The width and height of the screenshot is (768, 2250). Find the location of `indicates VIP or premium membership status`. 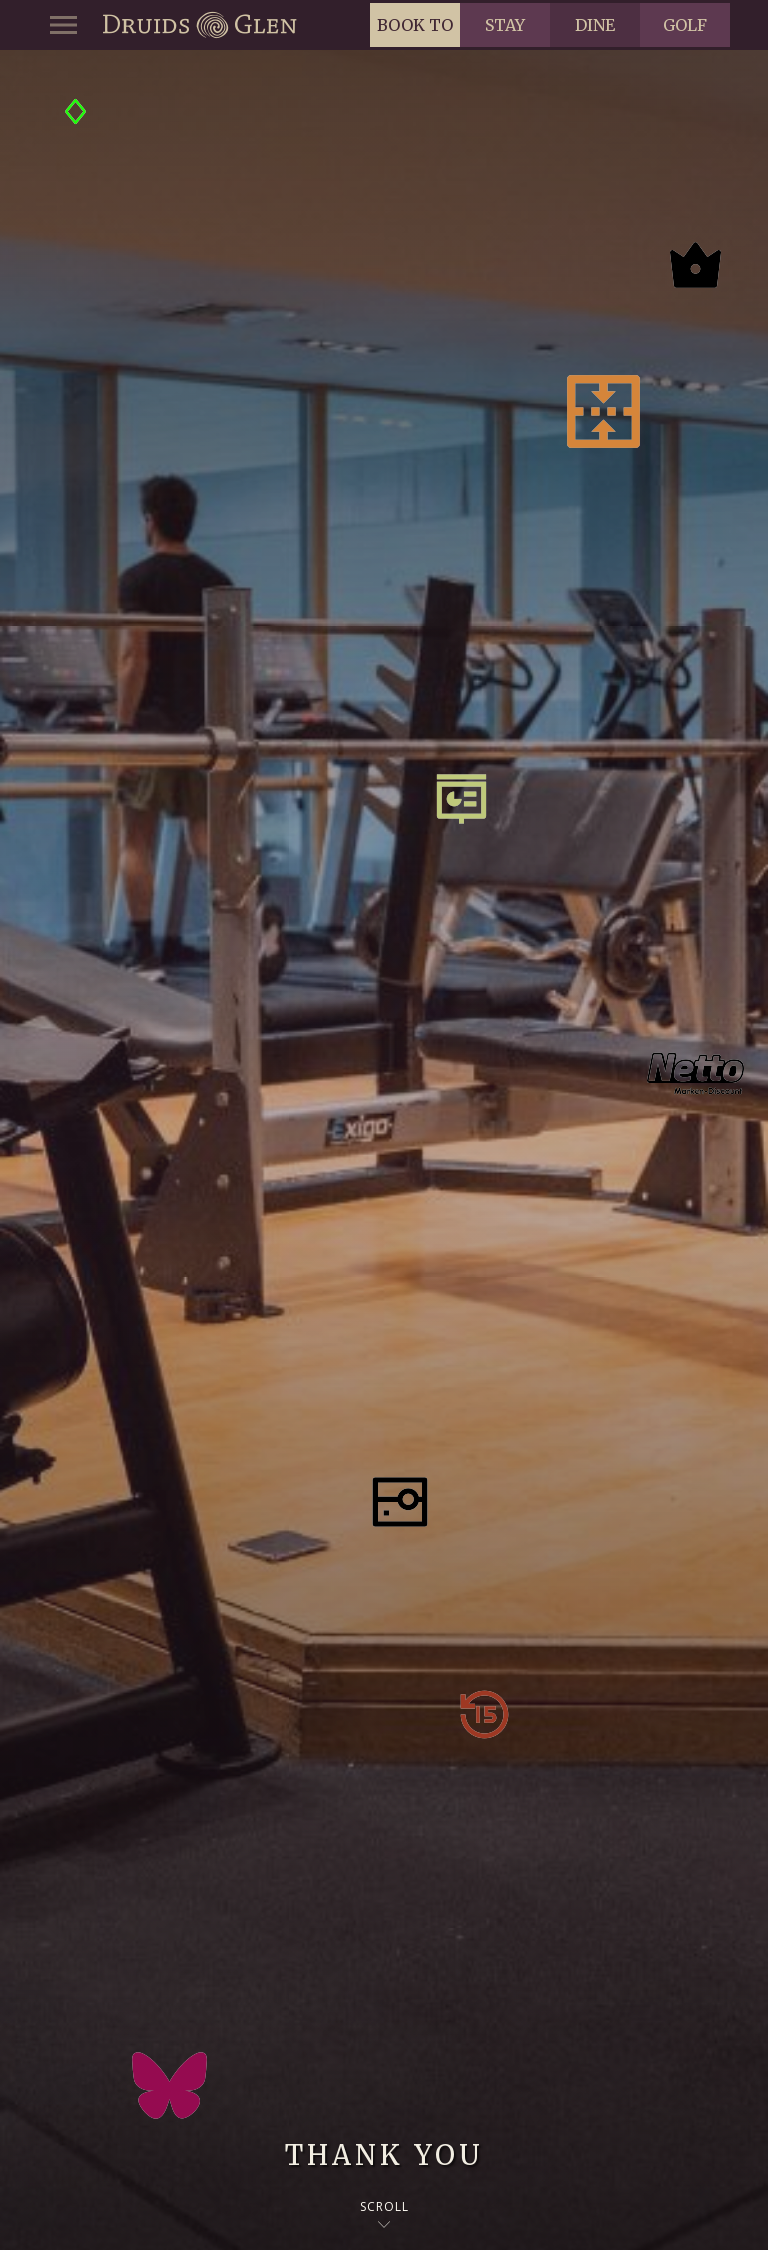

indicates VIP or premium membership status is located at coordinates (695, 266).